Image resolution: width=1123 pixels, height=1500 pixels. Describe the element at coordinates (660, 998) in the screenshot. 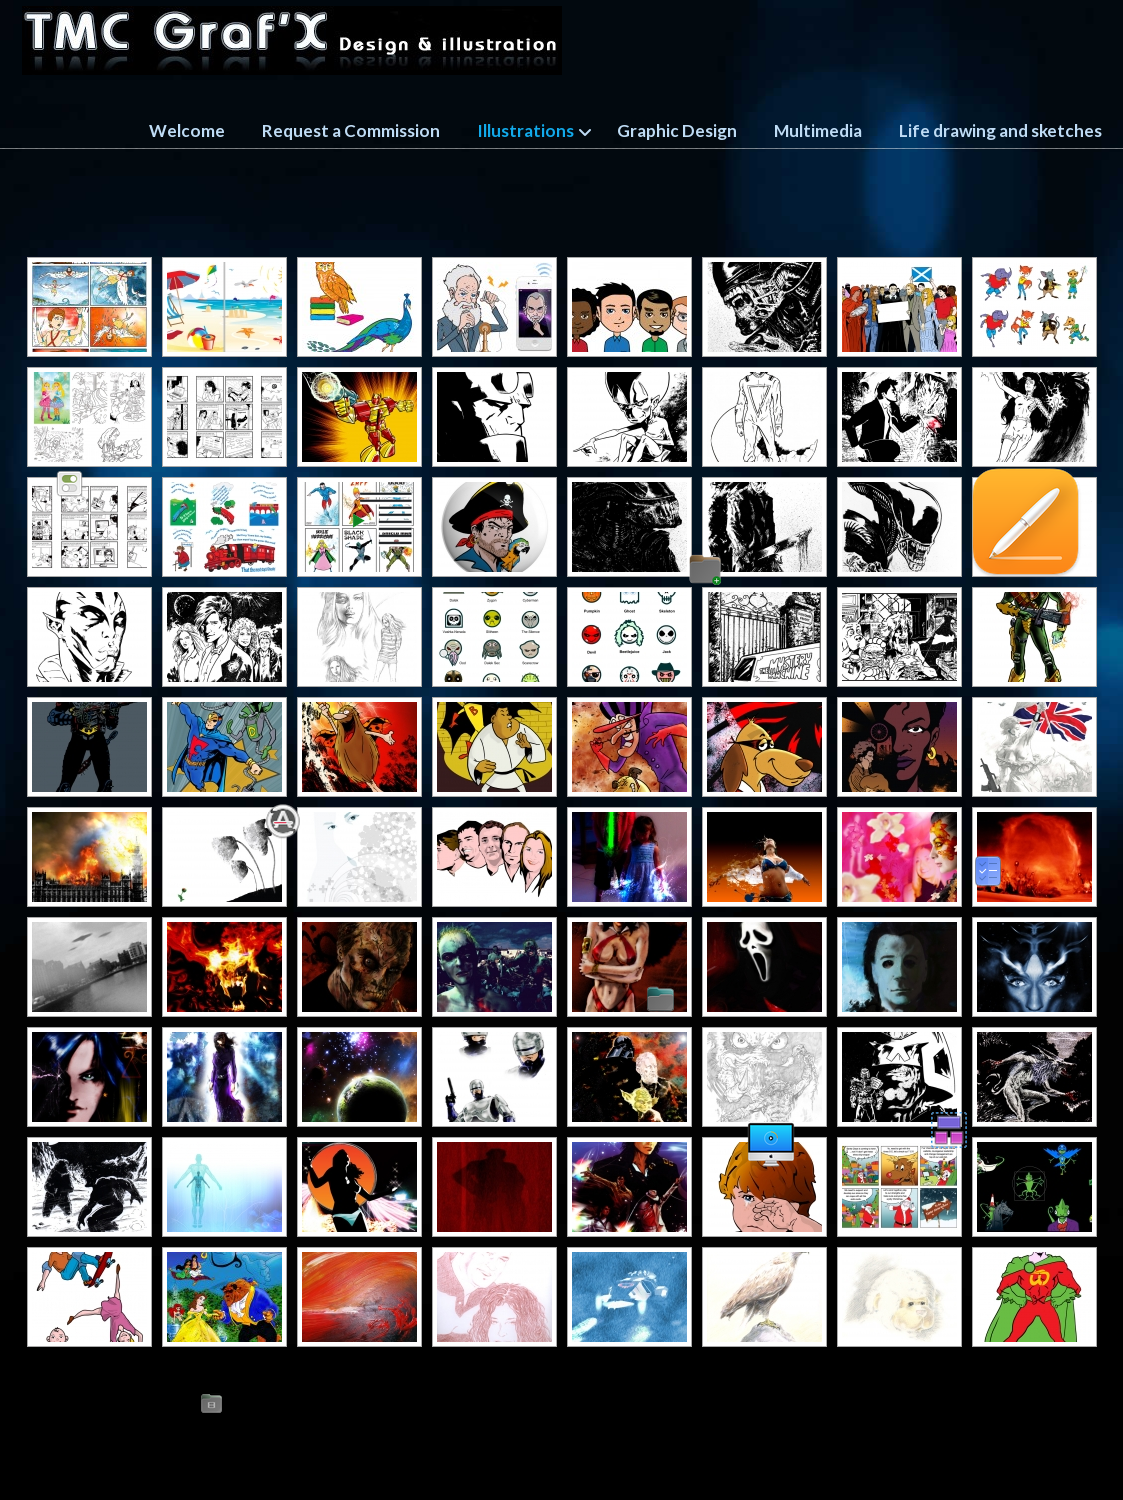

I see `indicates a valid drop target for moving files into this folder` at that location.